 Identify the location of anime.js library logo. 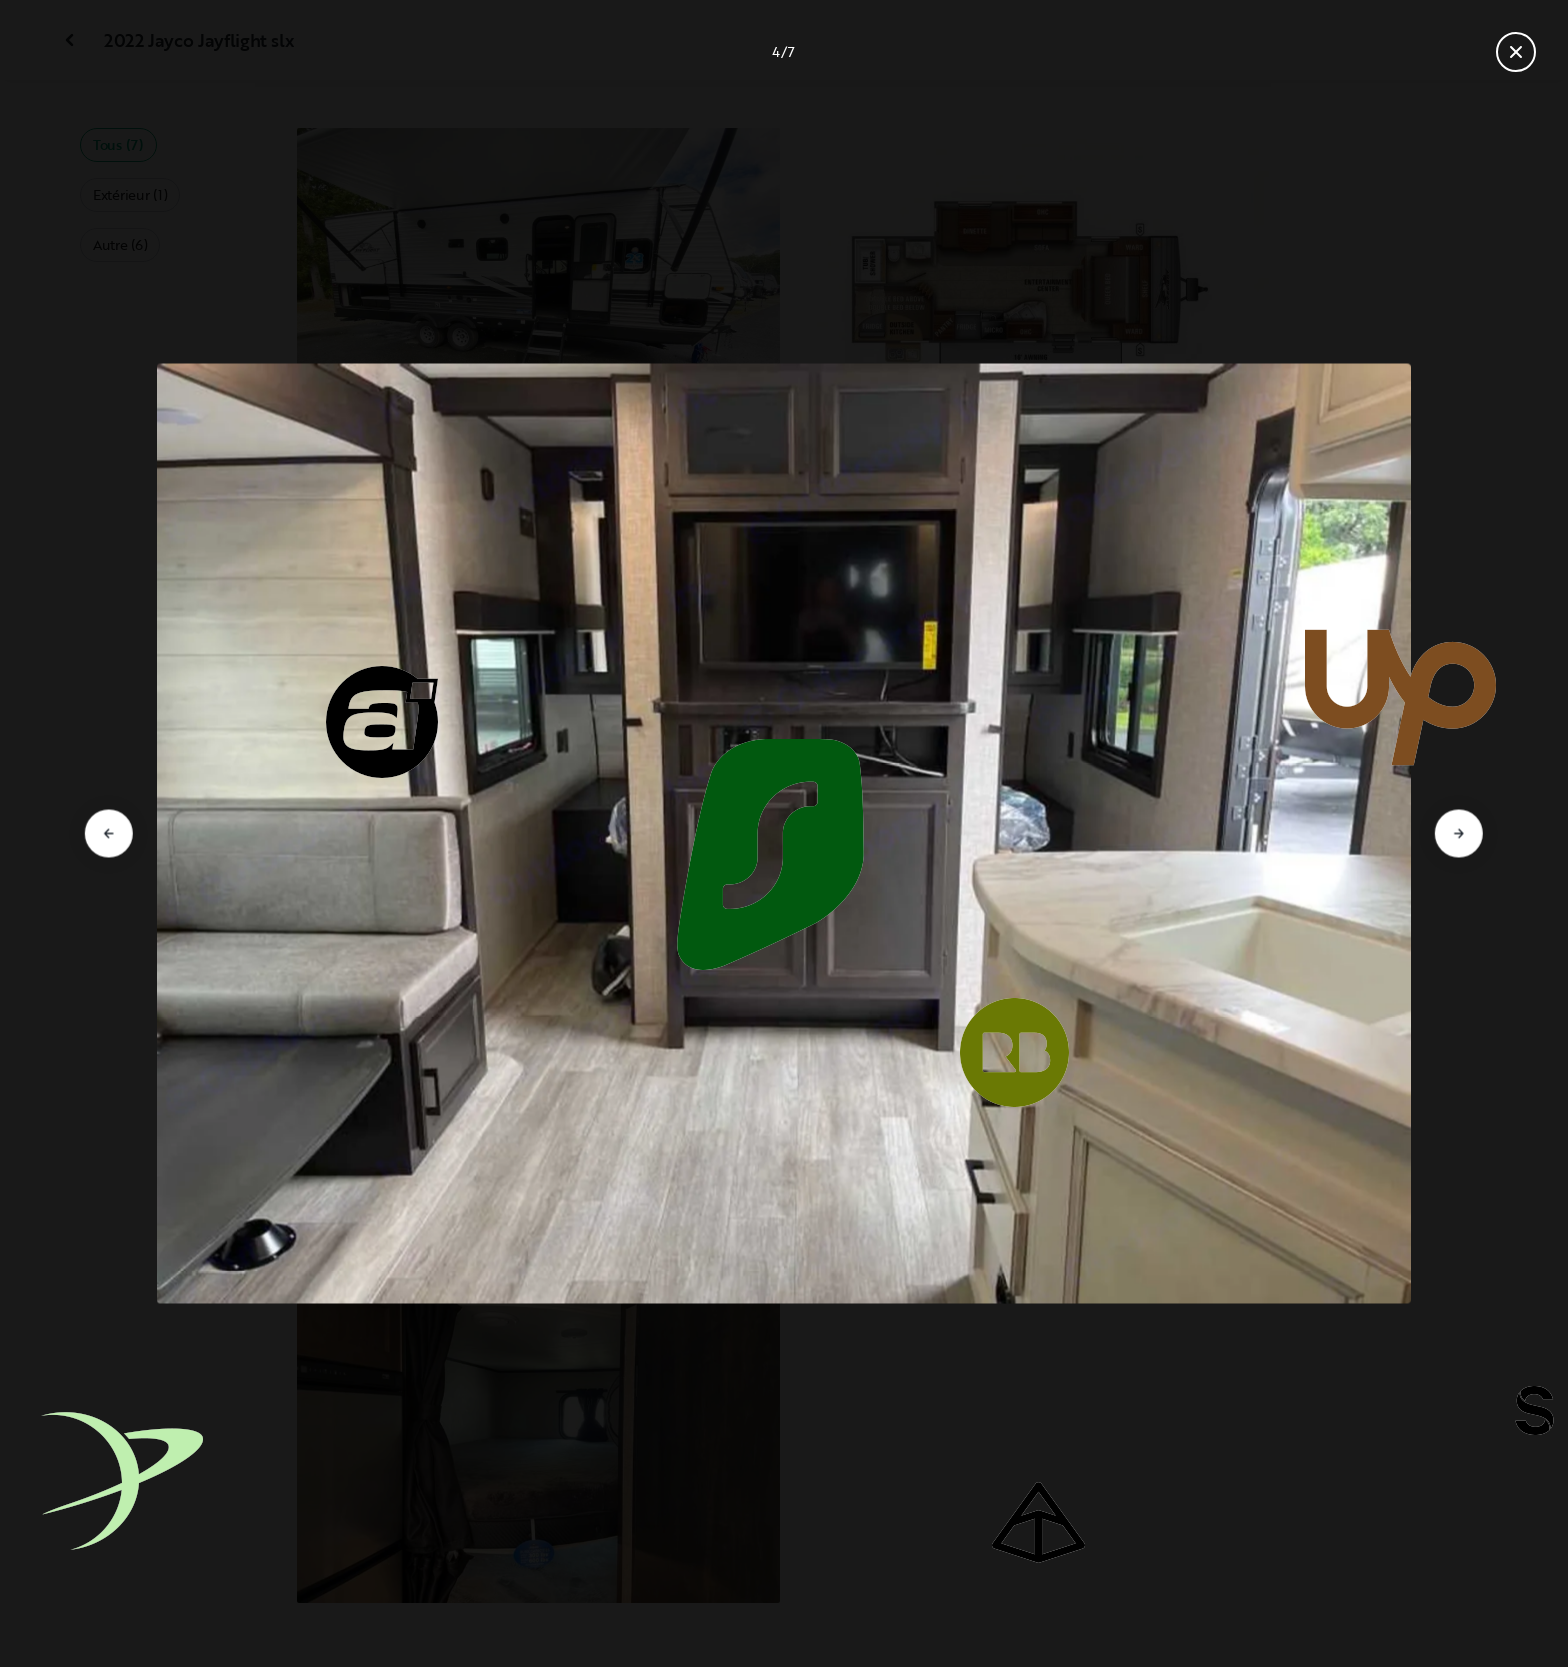
(382, 722).